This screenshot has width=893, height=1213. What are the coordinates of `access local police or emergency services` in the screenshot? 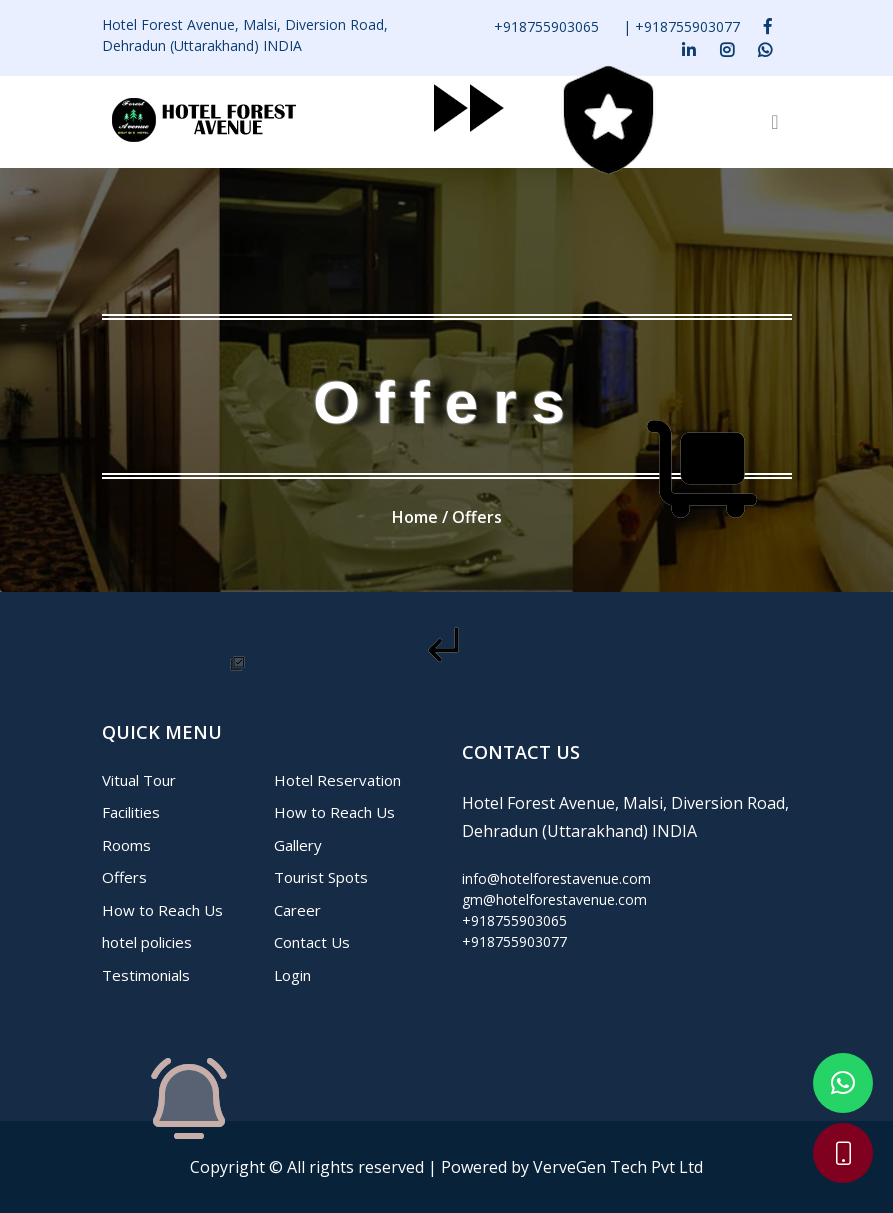 It's located at (608, 119).